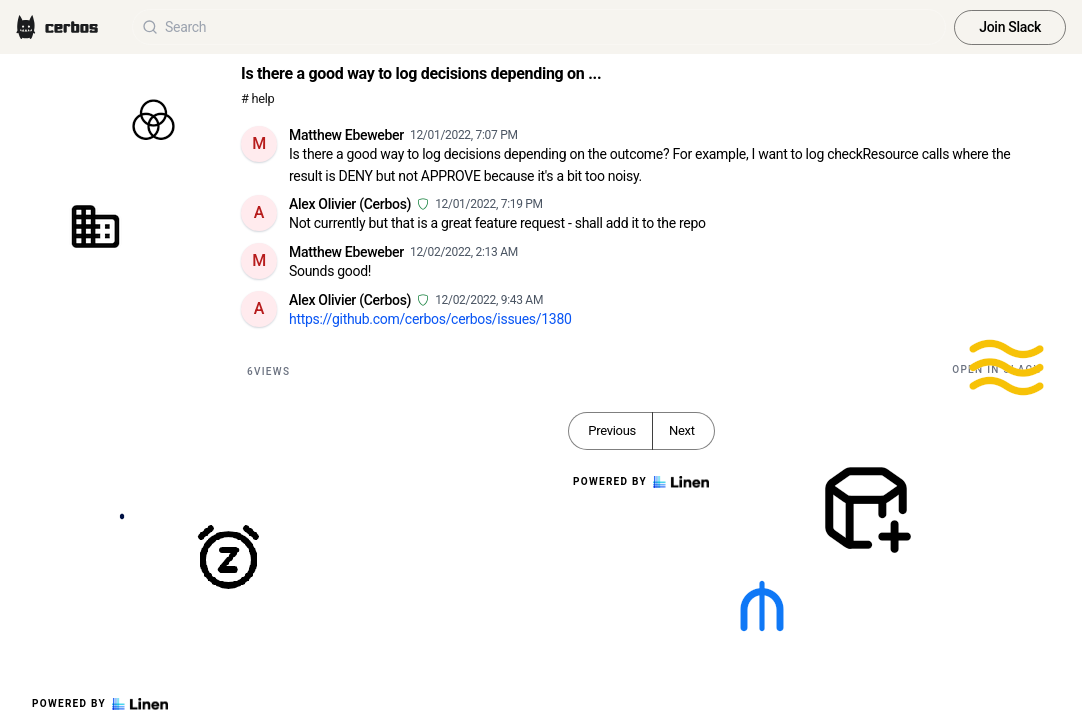 The width and height of the screenshot is (1082, 720). I want to click on view overlapping data or shared elements, so click(153, 120).